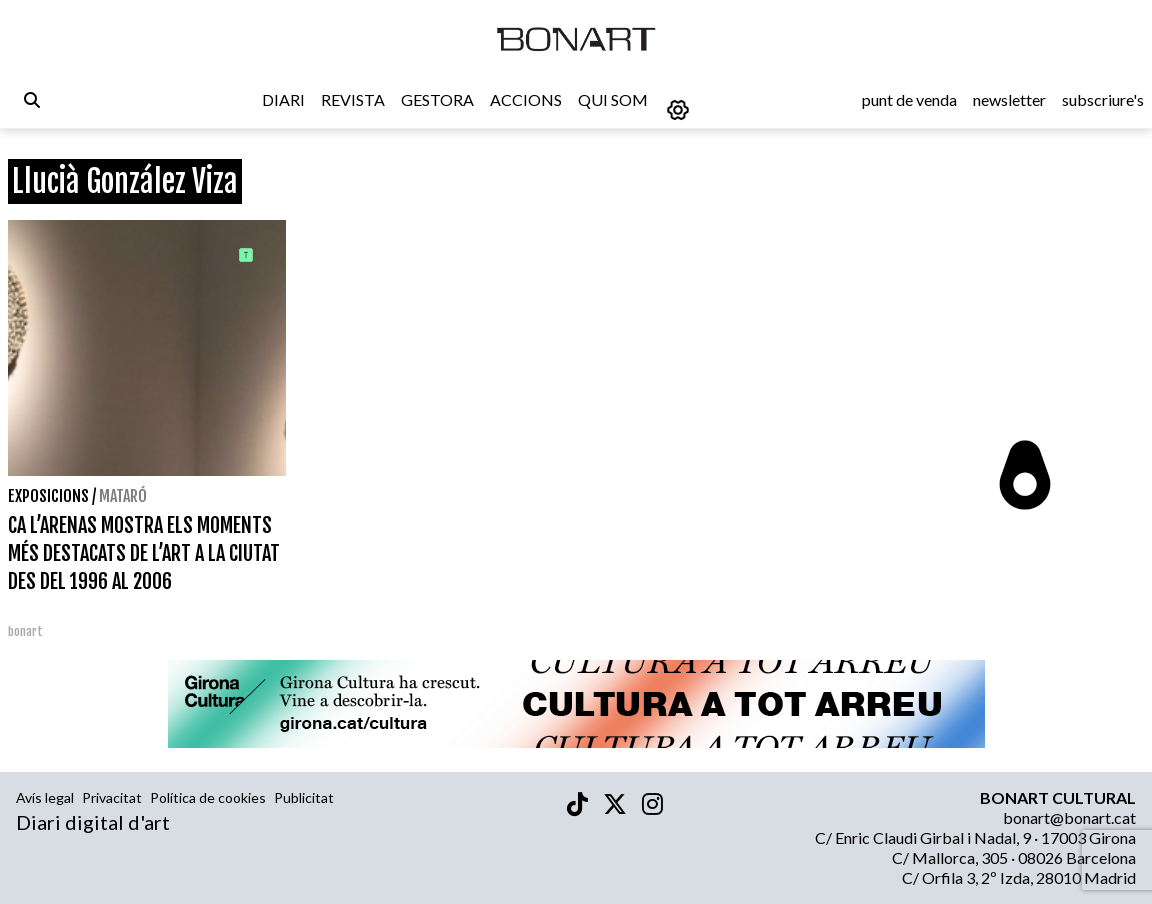 The width and height of the screenshot is (1152, 904). Describe the element at coordinates (246, 255) in the screenshot. I see `text formatting or typography tool` at that location.